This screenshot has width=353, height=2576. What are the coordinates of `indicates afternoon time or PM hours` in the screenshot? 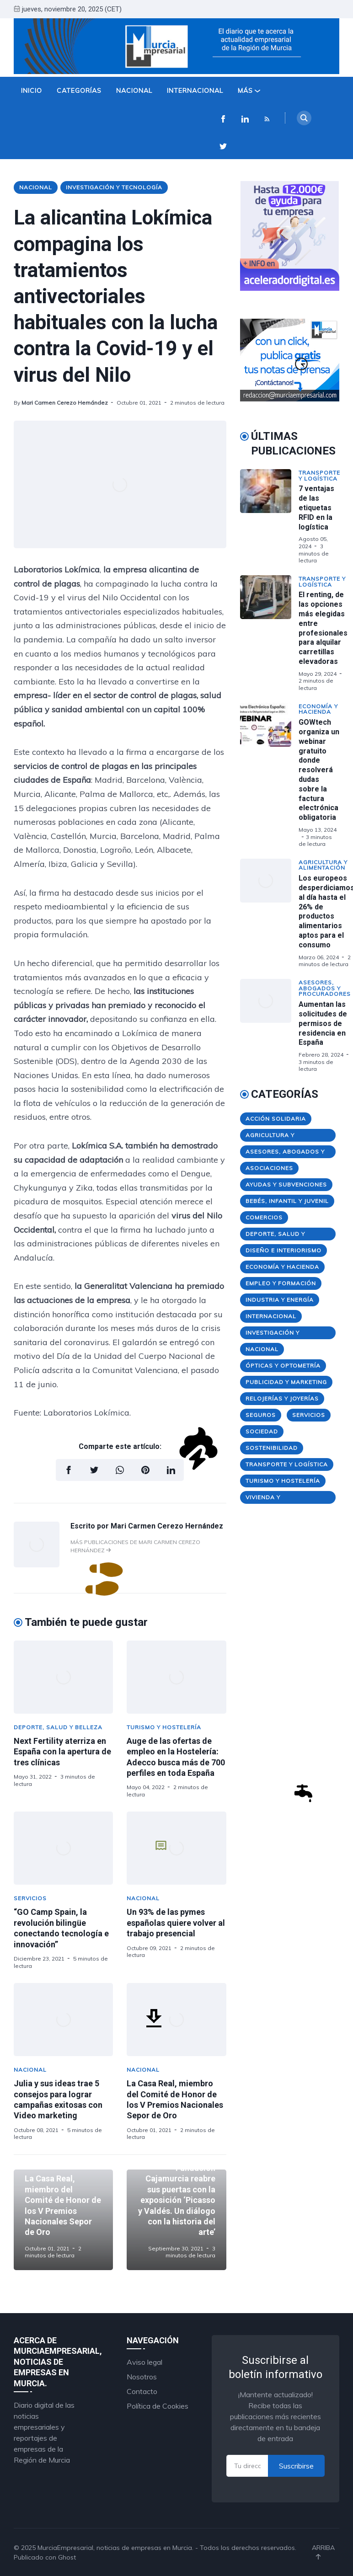 It's located at (301, 364).